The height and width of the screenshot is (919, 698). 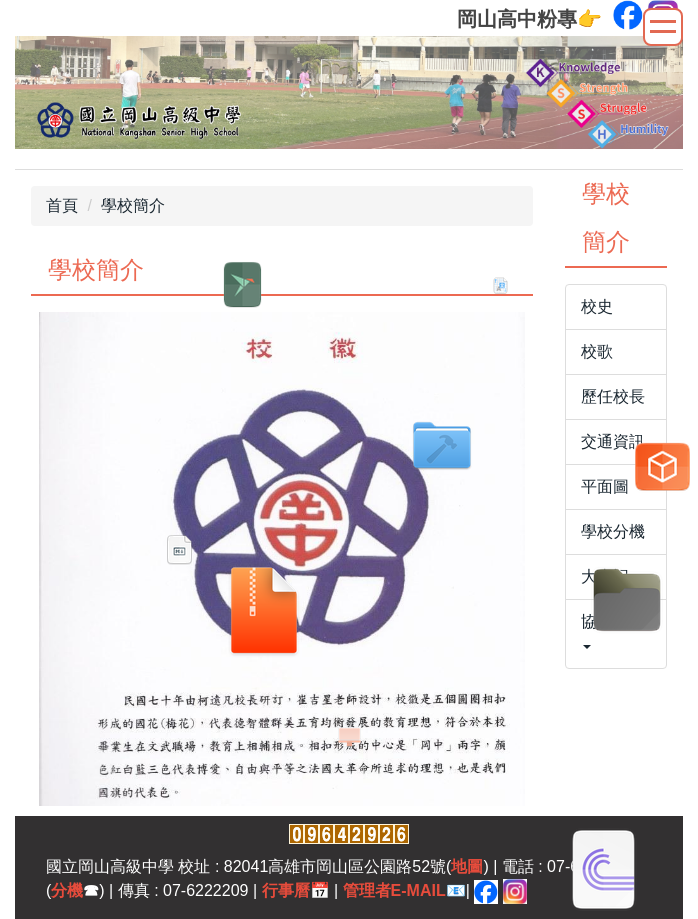 I want to click on a bittorrent torrent file, so click(x=603, y=869).